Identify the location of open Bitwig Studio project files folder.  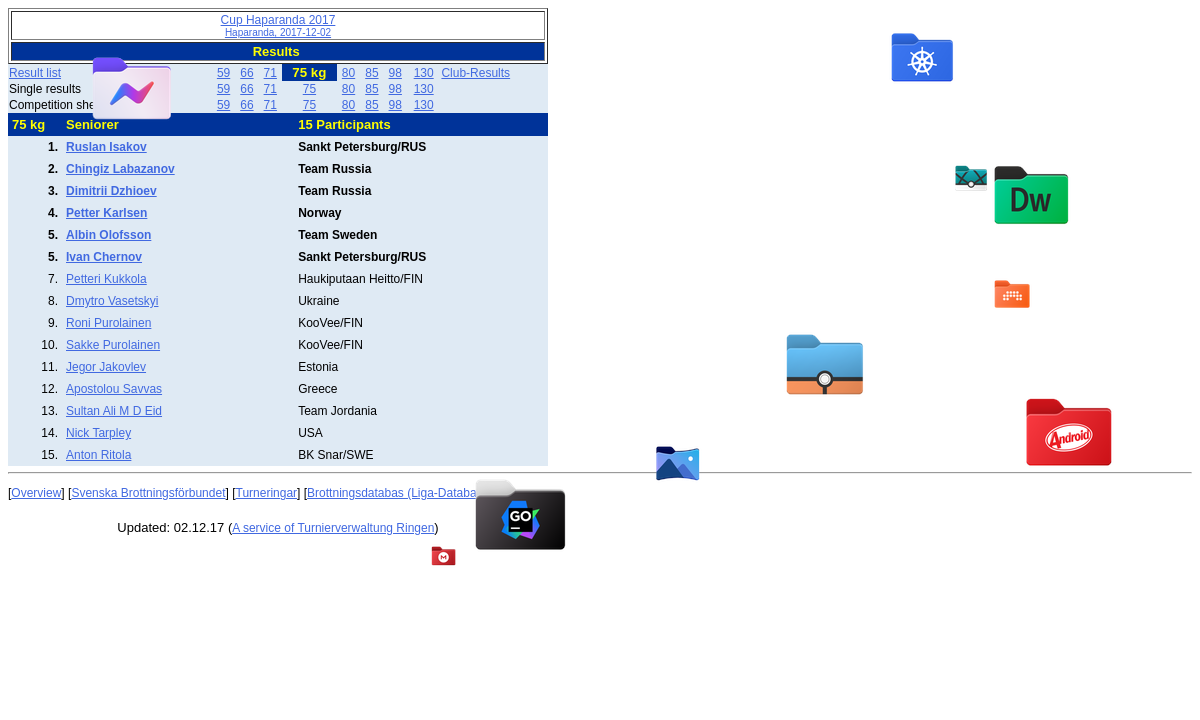
(1012, 295).